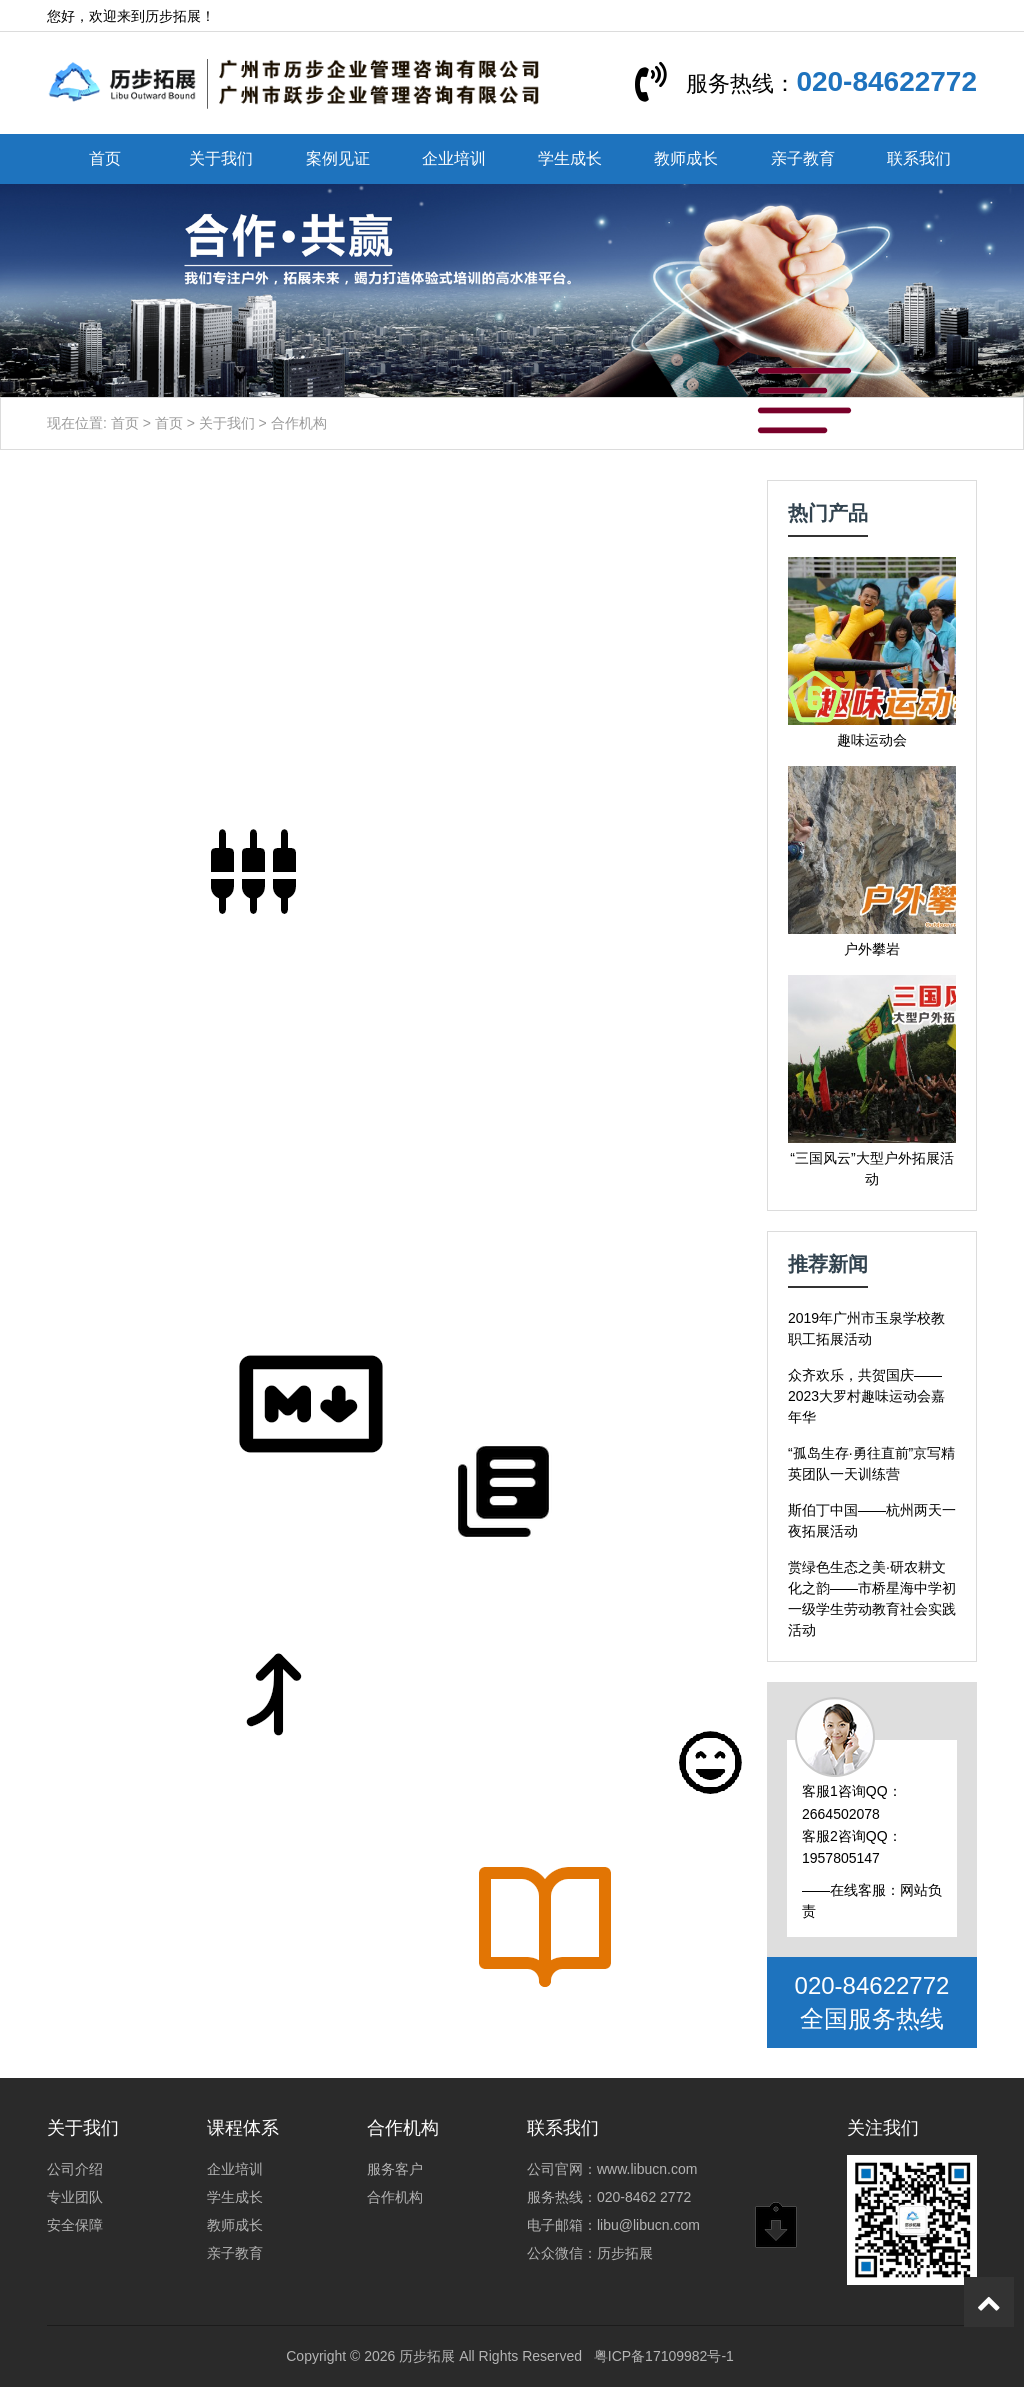 The height and width of the screenshot is (2387, 1024). Describe the element at coordinates (710, 1762) in the screenshot. I see `rate your experience as very satisfied` at that location.